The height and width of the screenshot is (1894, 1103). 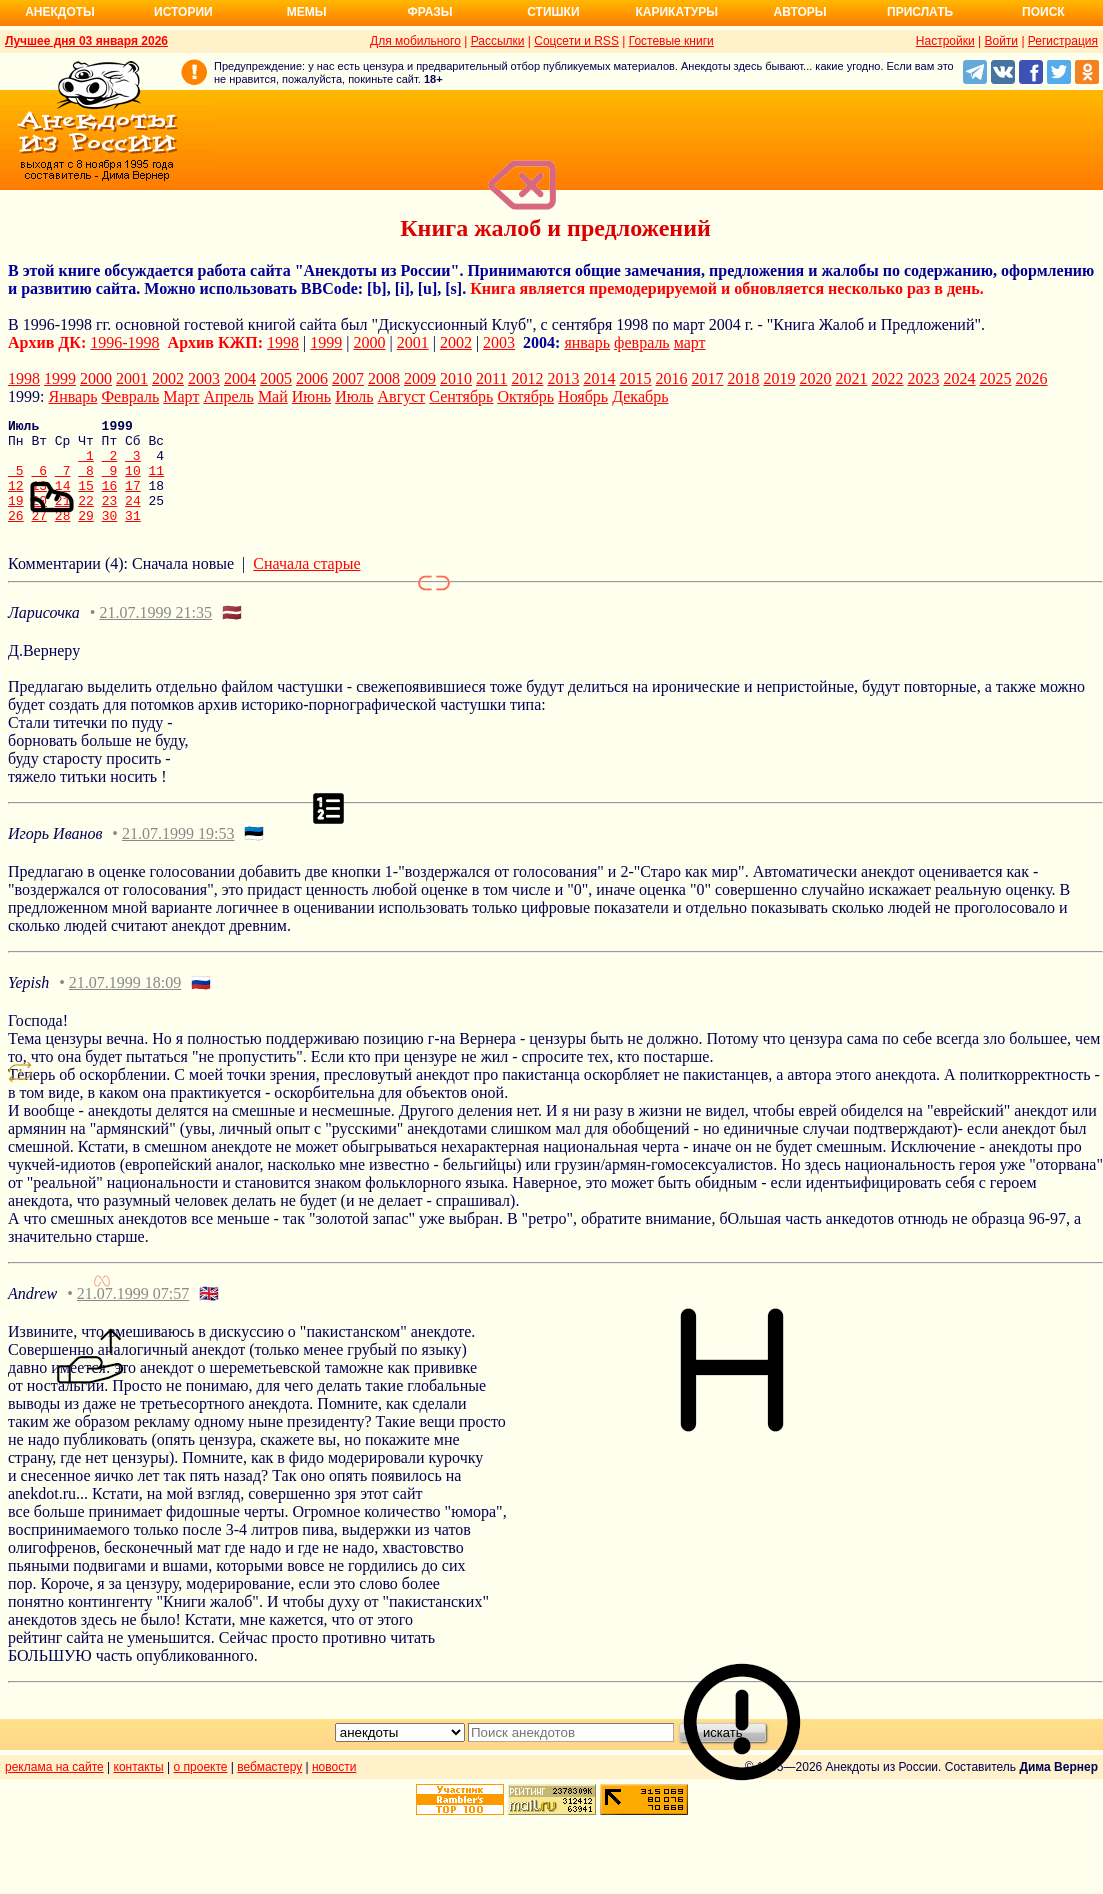 What do you see at coordinates (328, 808) in the screenshot?
I see `create a numbered list` at bounding box center [328, 808].